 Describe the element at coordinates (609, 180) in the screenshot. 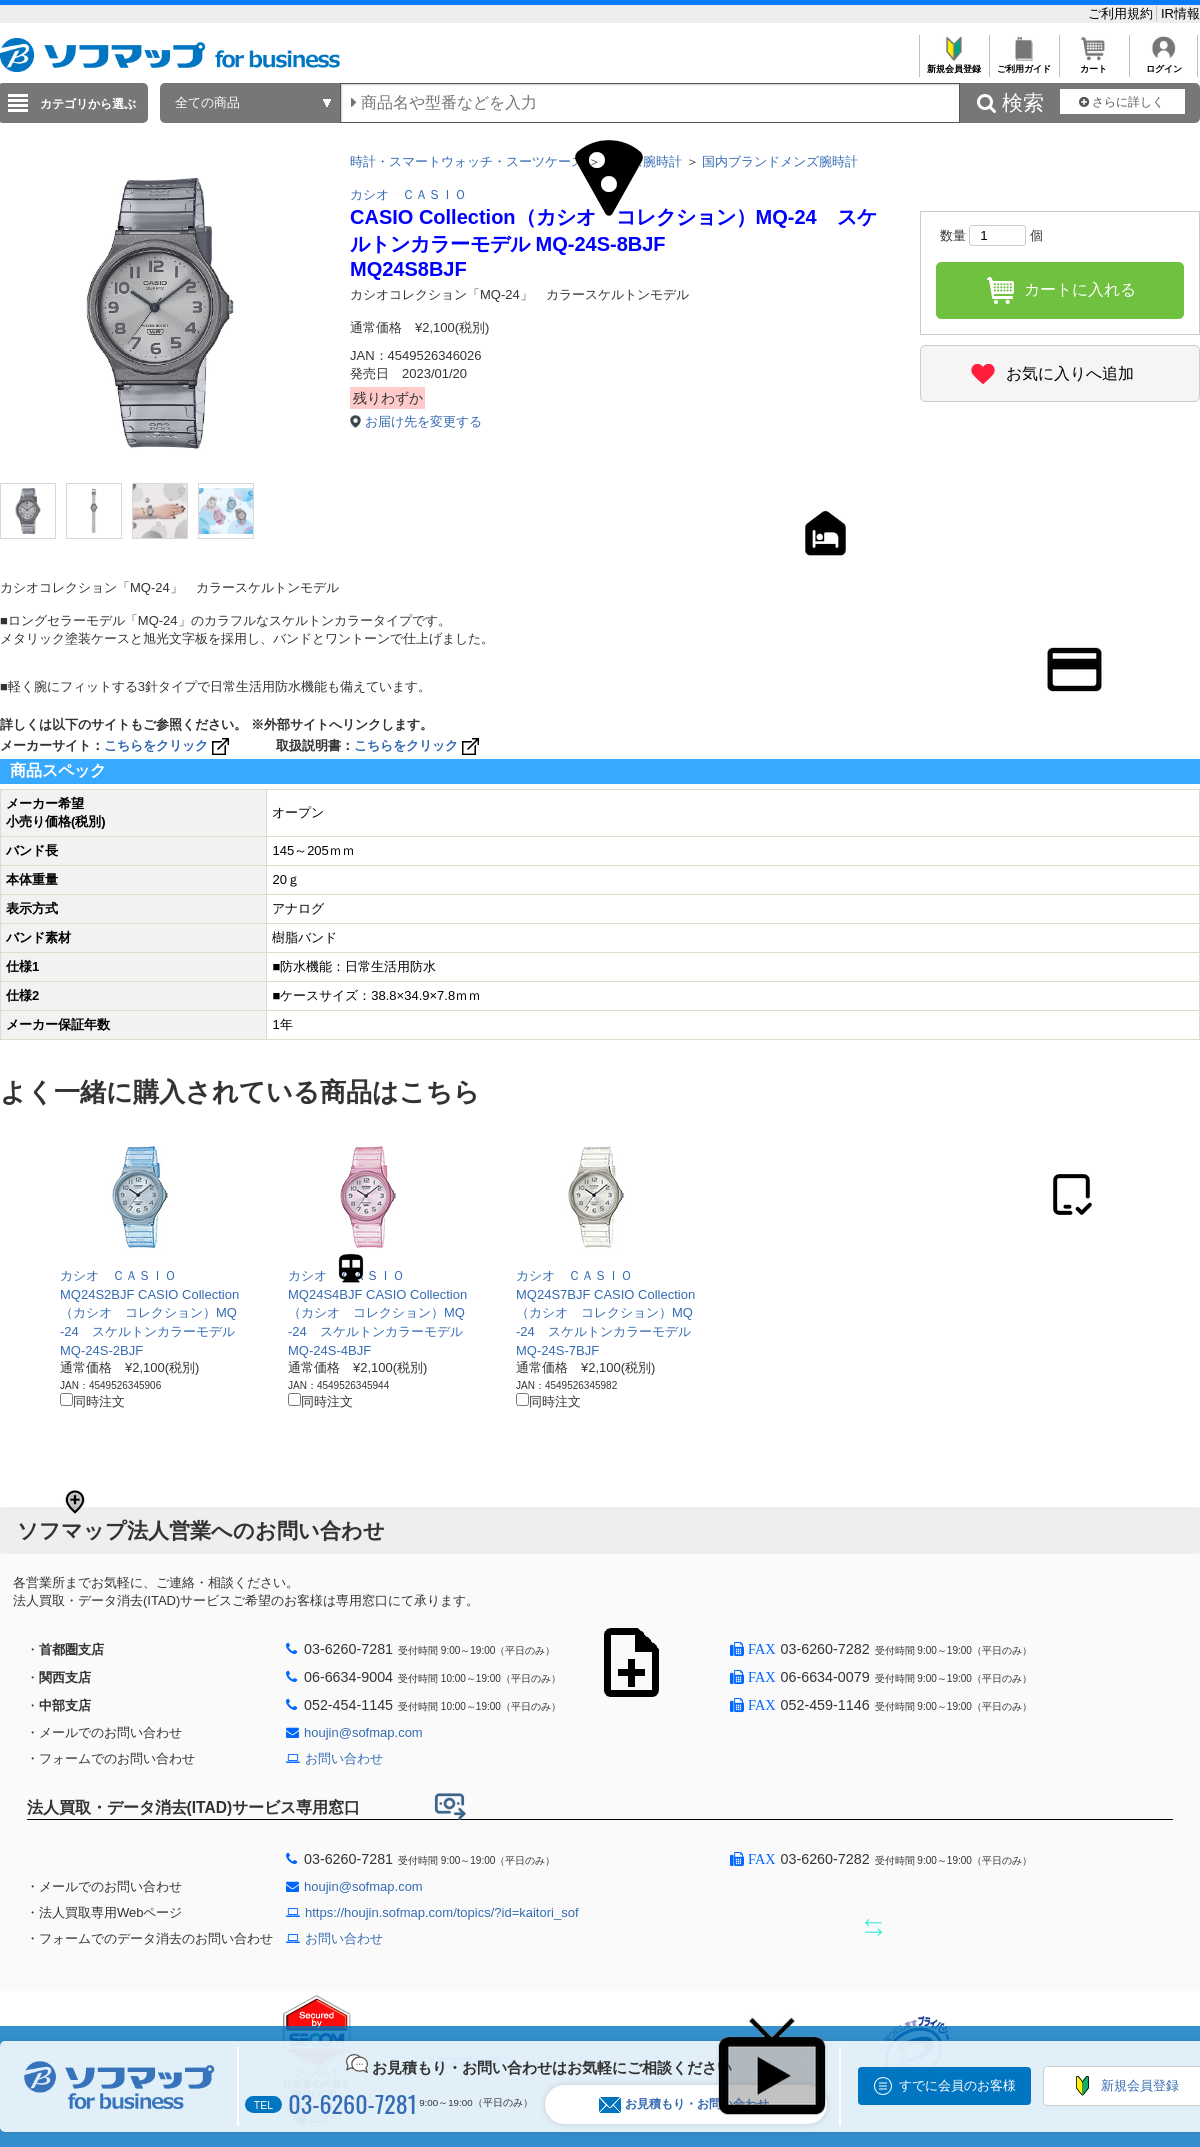

I see `find nearby pizza restaurants` at that location.